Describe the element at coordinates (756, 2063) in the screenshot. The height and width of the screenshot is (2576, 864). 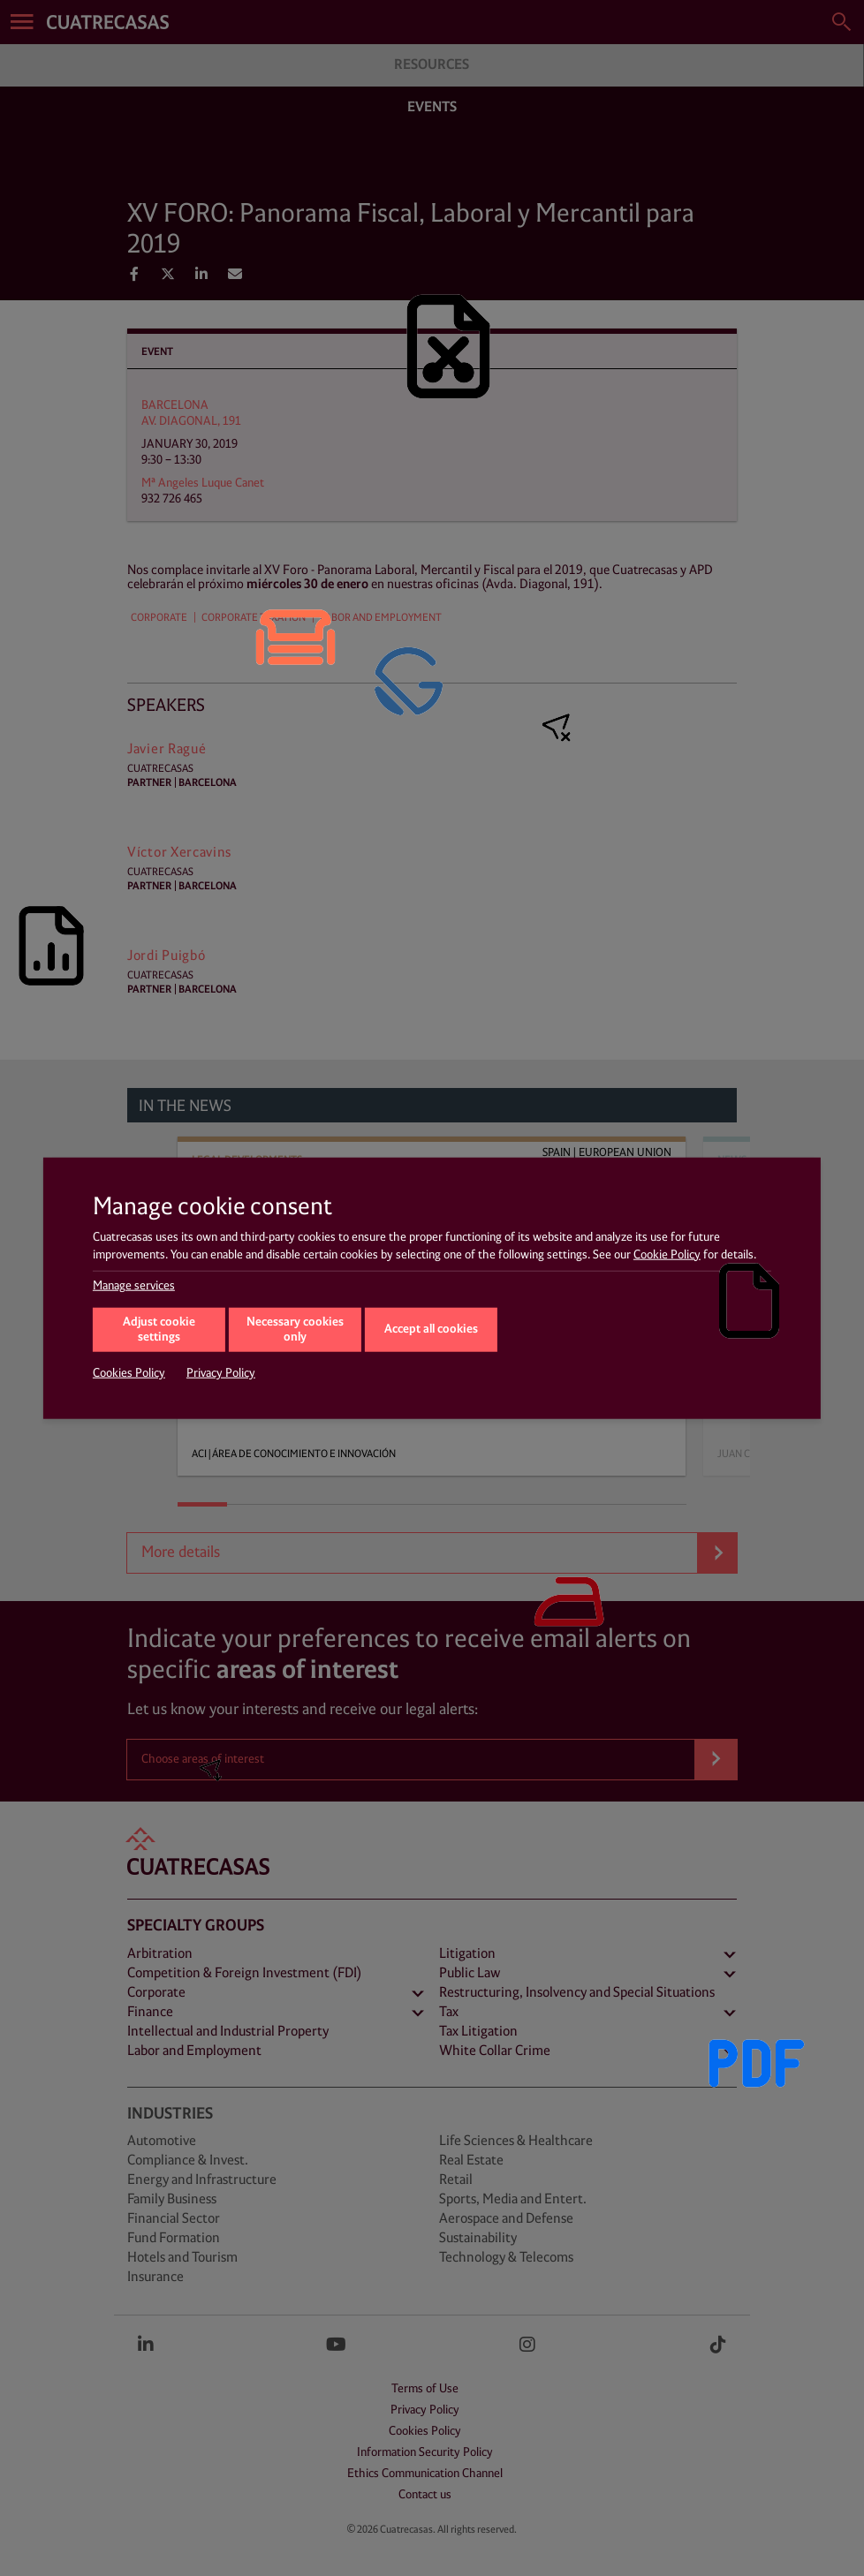
I see `view or open a PDF document` at that location.